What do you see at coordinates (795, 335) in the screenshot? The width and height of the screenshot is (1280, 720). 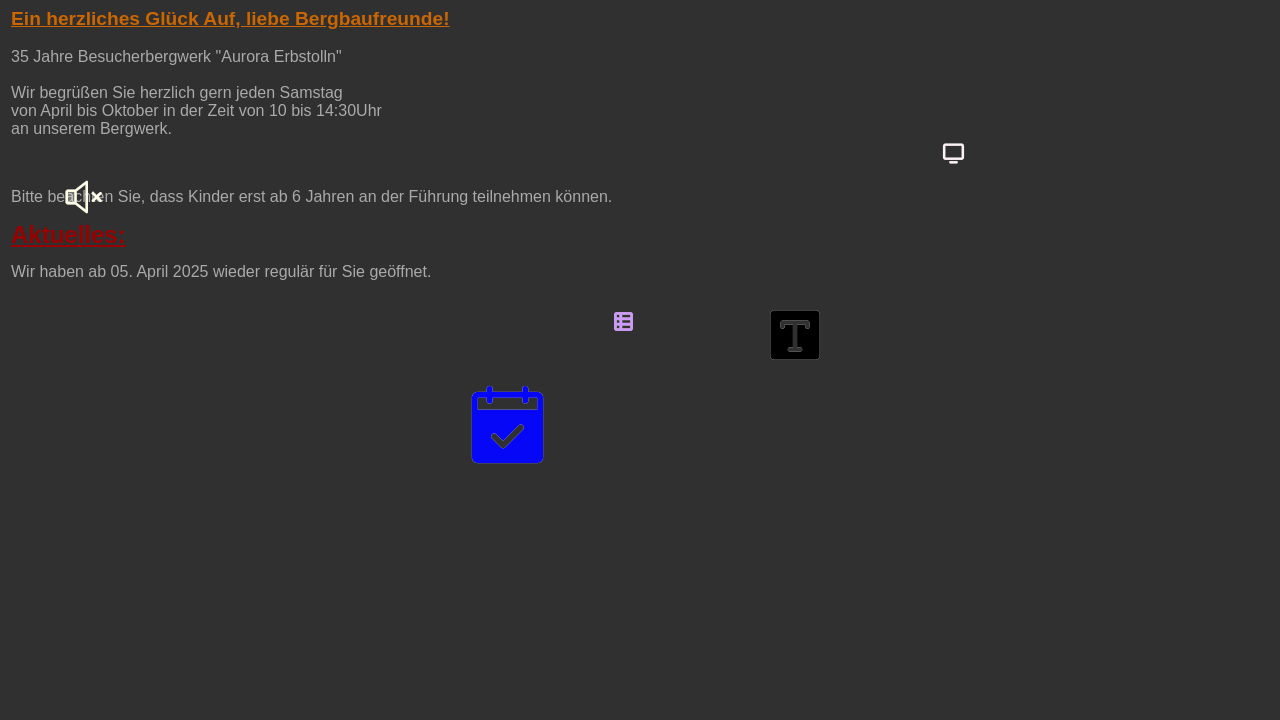 I see `format text or access text styling options` at bounding box center [795, 335].